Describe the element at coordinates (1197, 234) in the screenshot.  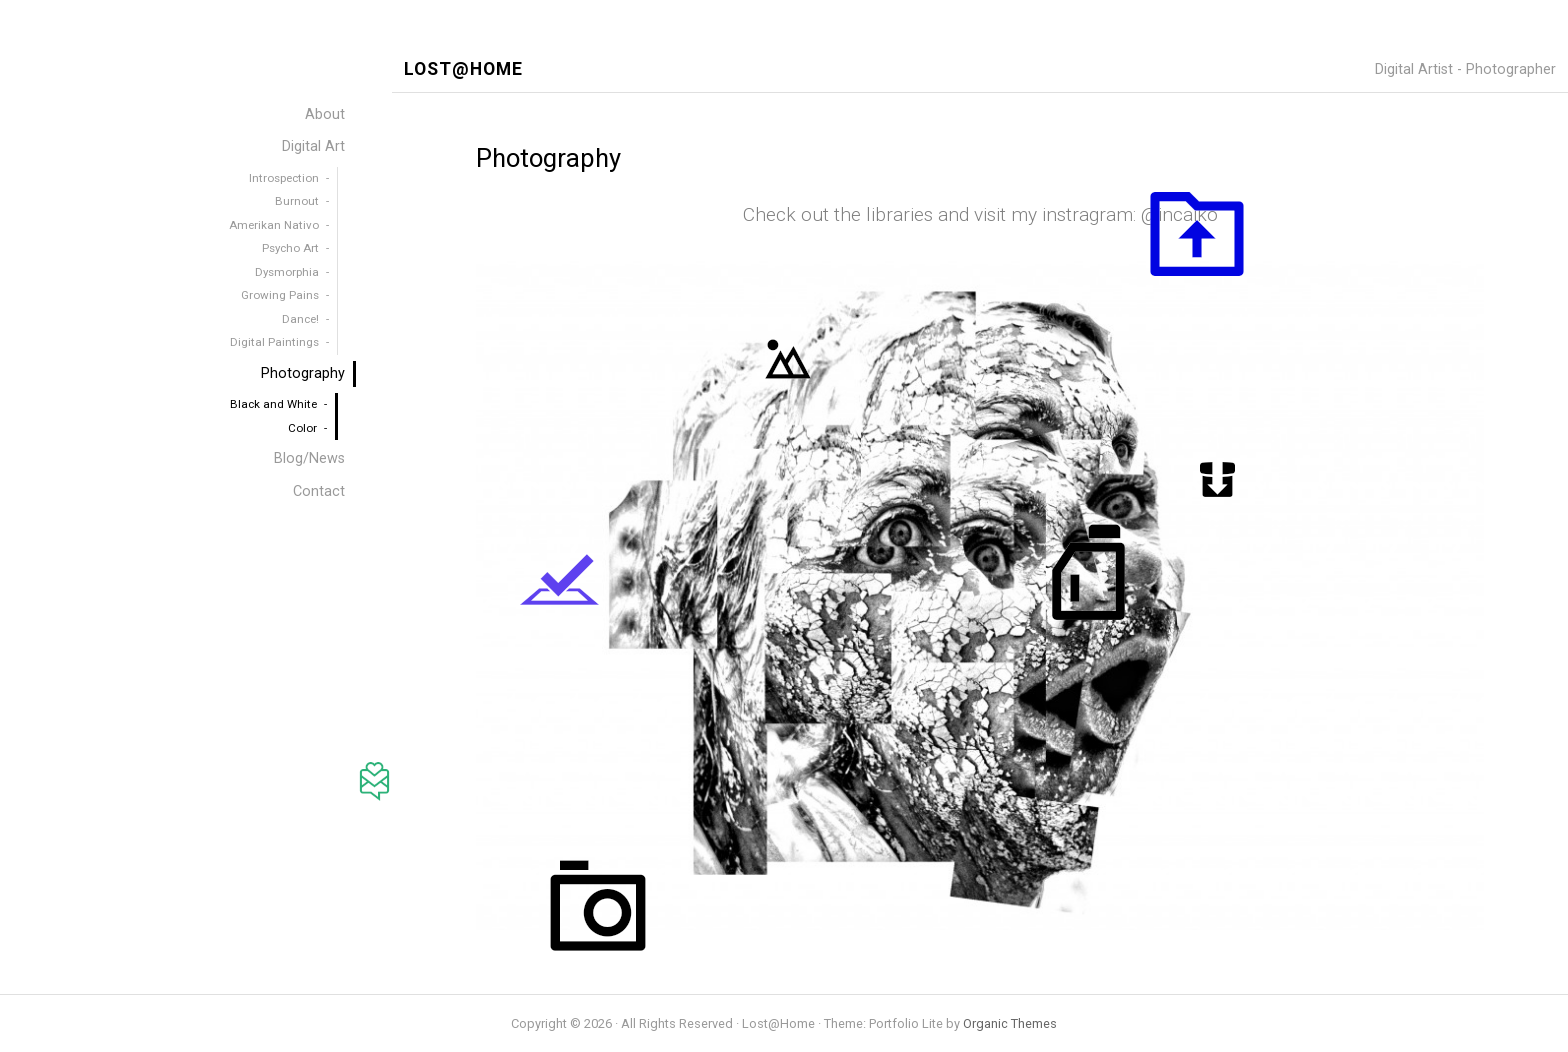
I see `upload files to a folder` at that location.